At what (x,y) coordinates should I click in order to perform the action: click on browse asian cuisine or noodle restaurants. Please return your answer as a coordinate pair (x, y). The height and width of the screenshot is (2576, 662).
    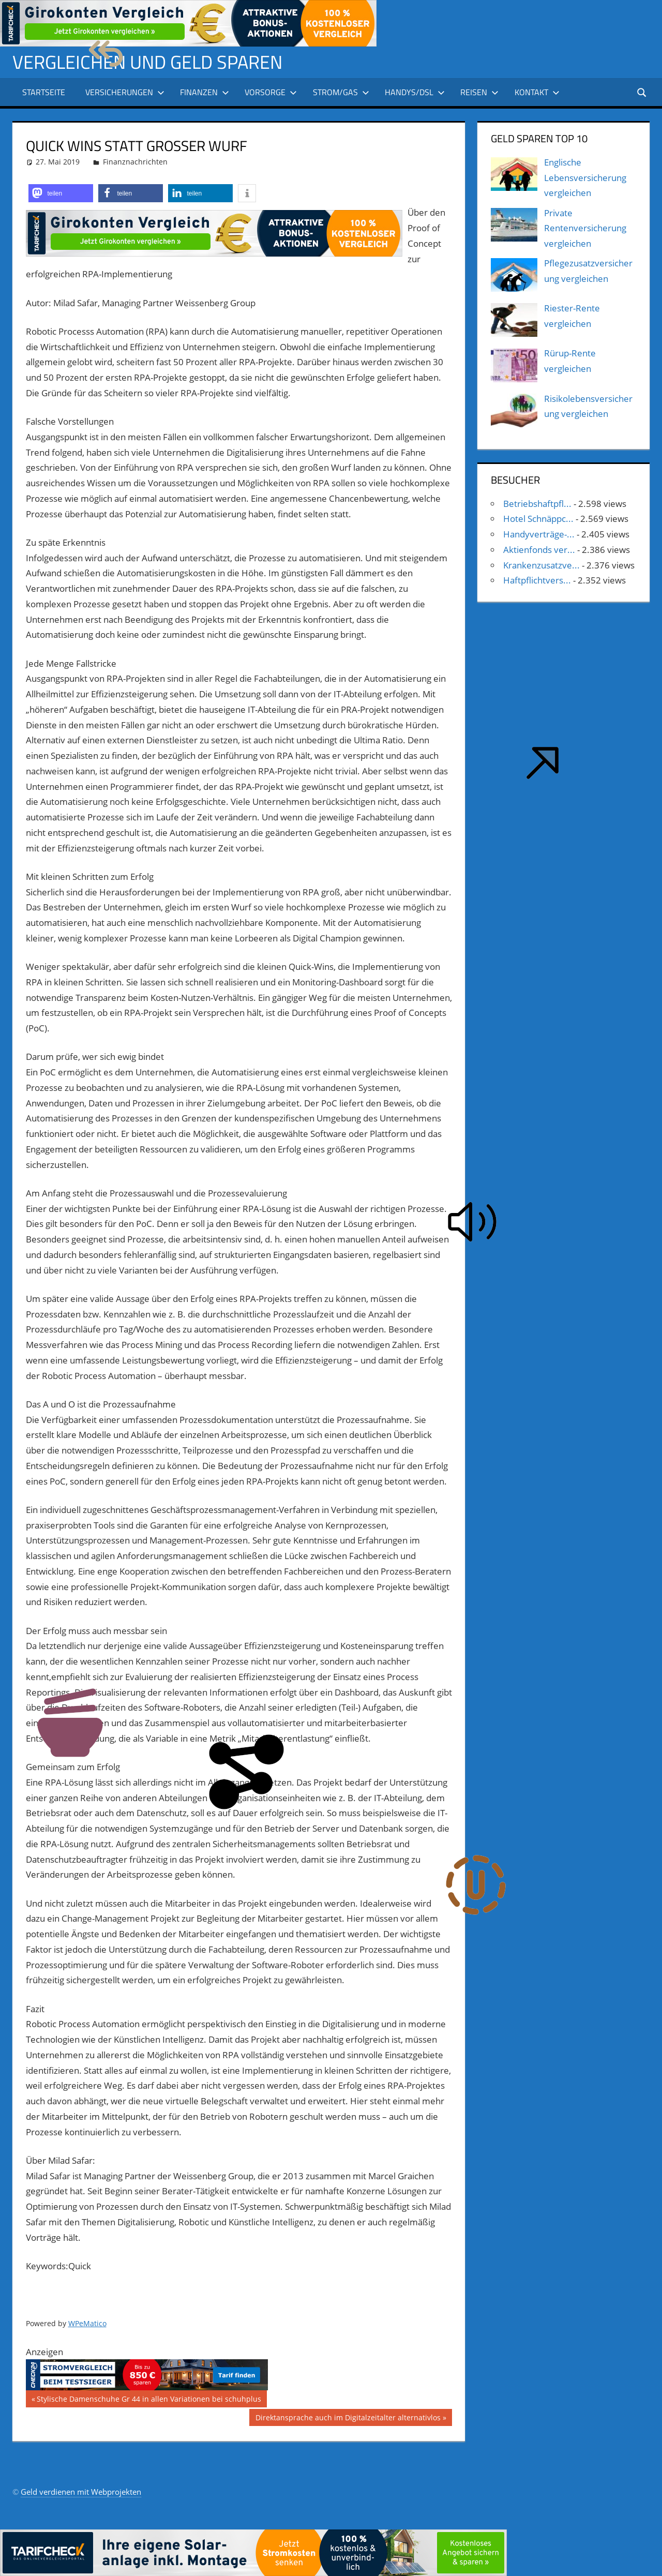
    Looking at the image, I should click on (70, 1724).